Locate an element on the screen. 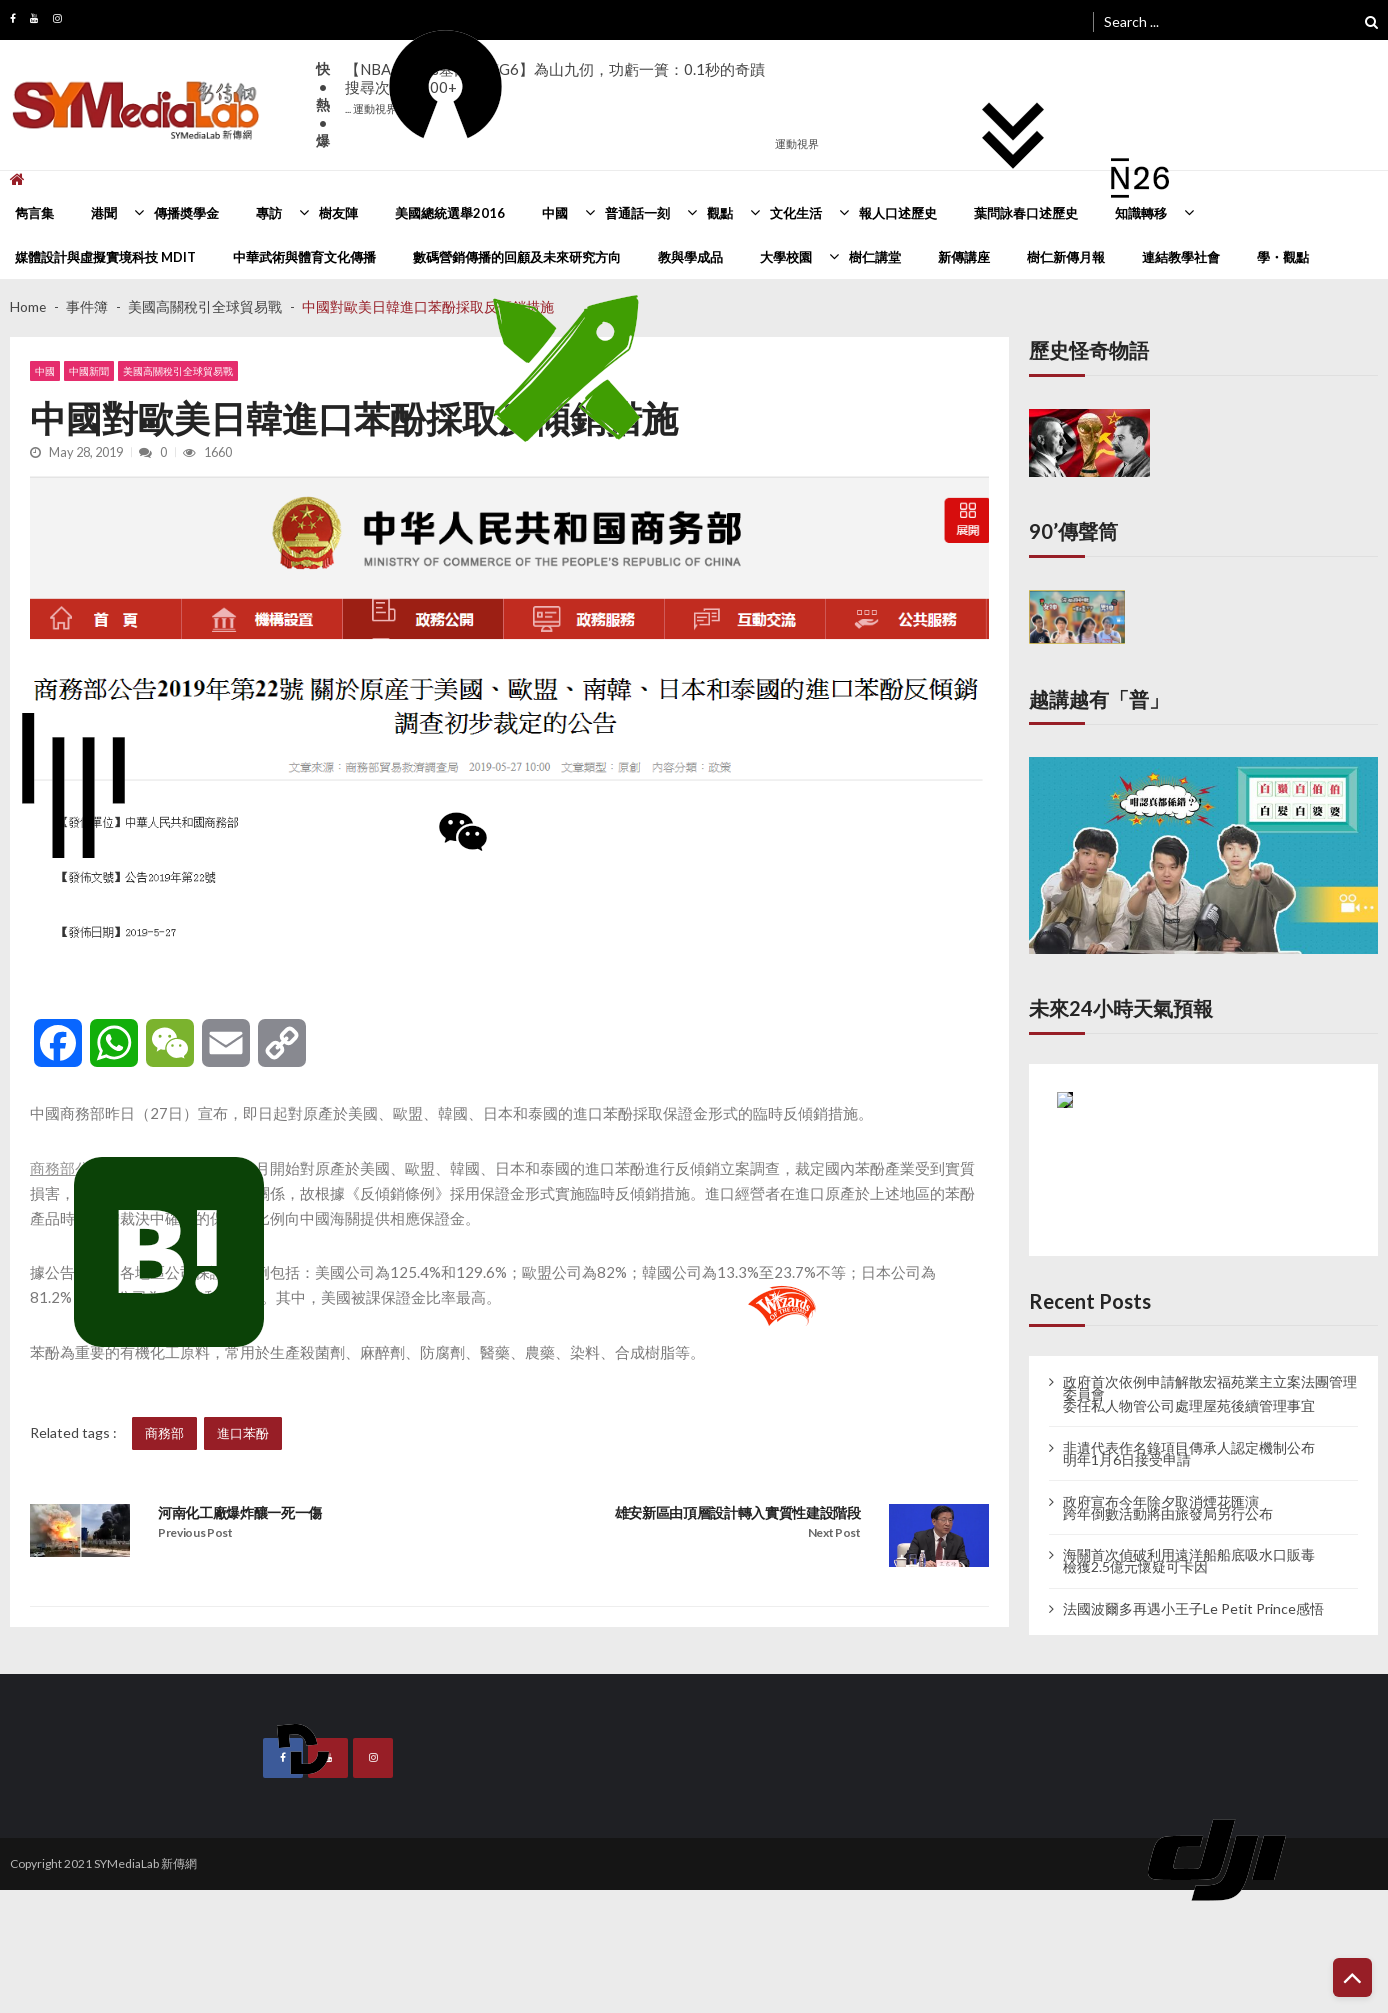 The height and width of the screenshot is (2013, 1388). DJI brand logo is located at coordinates (1217, 1860).